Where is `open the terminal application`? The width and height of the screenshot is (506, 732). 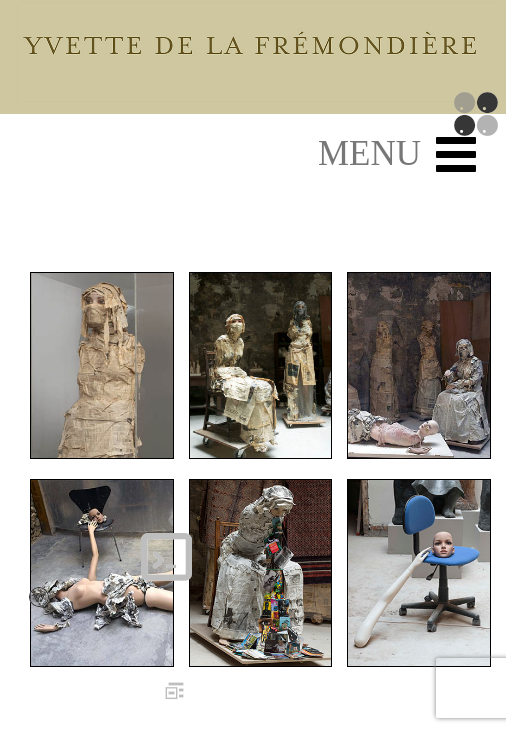
open the terminal application is located at coordinates (166, 558).